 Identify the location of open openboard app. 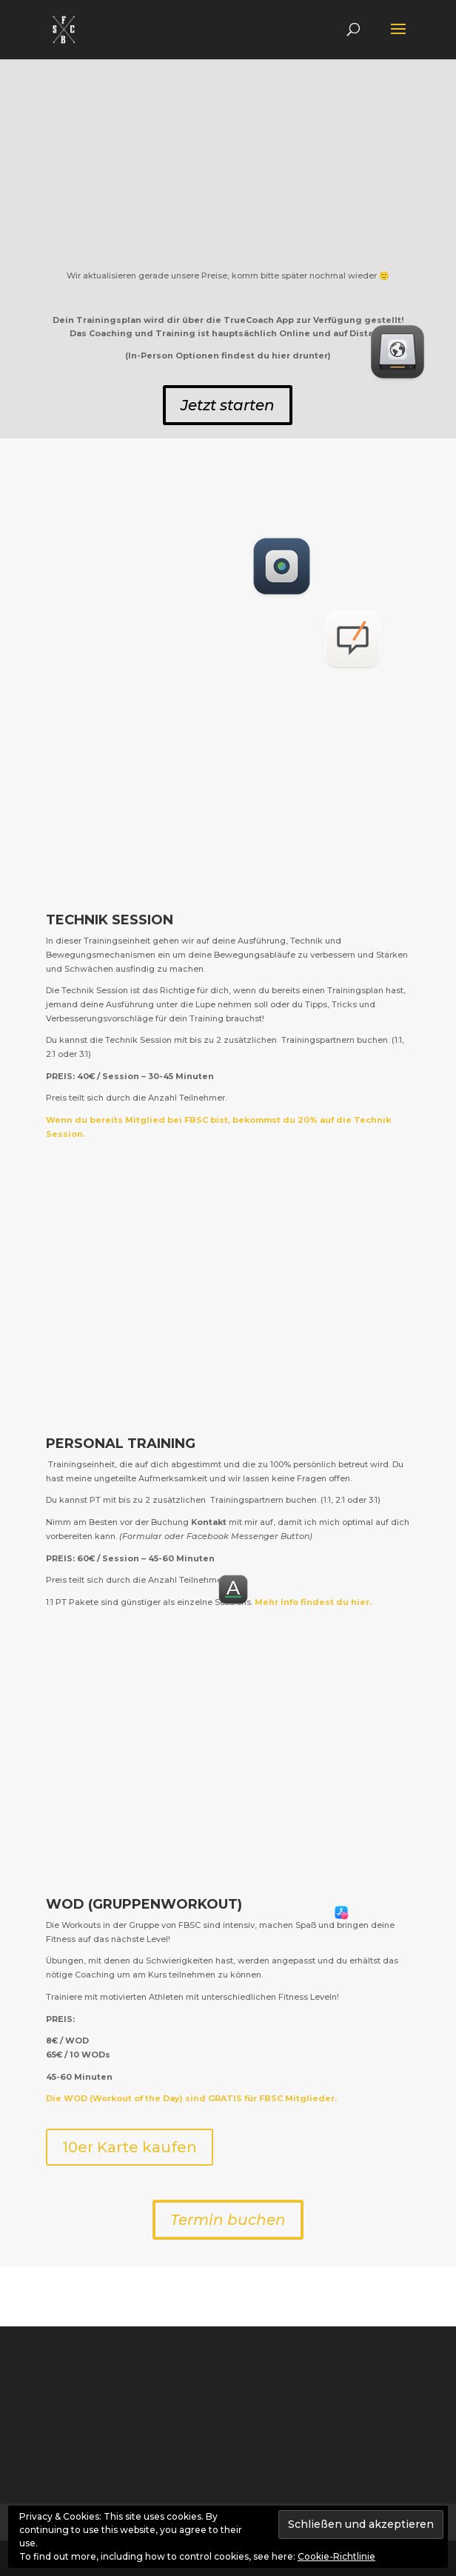
(352, 638).